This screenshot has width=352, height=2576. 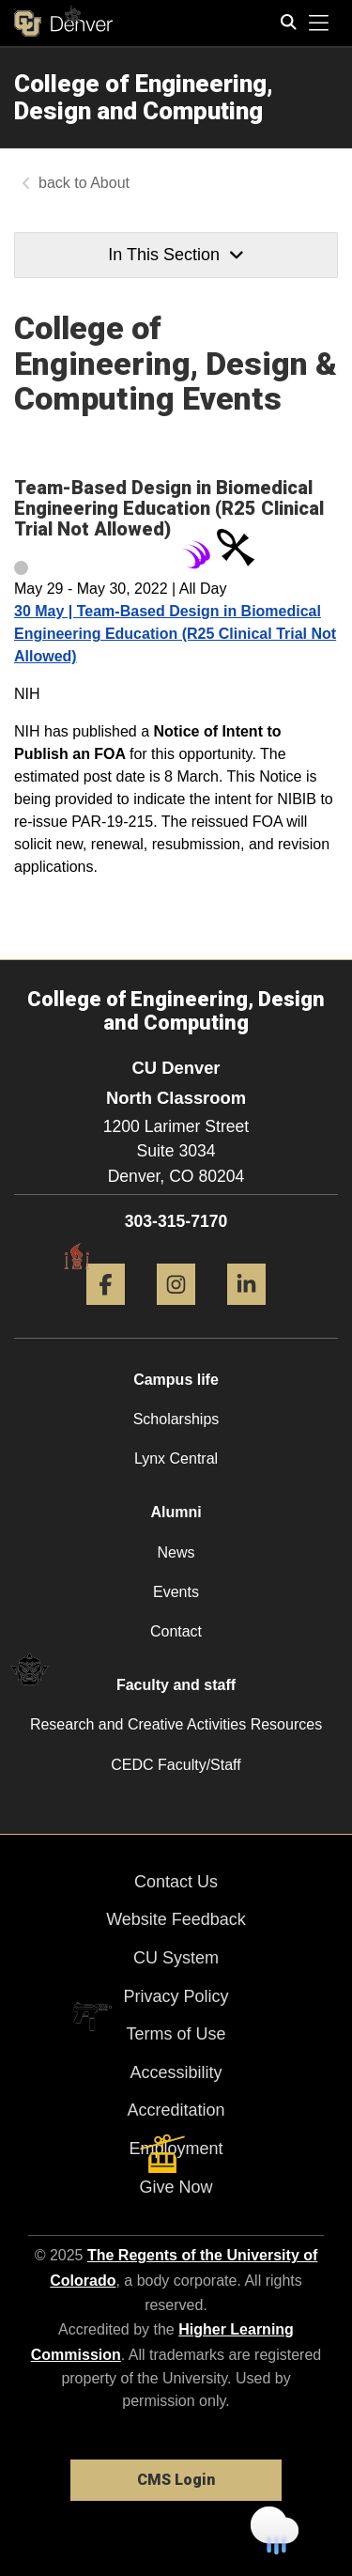 What do you see at coordinates (29, 1668) in the screenshot?
I see `select orc character or race` at bounding box center [29, 1668].